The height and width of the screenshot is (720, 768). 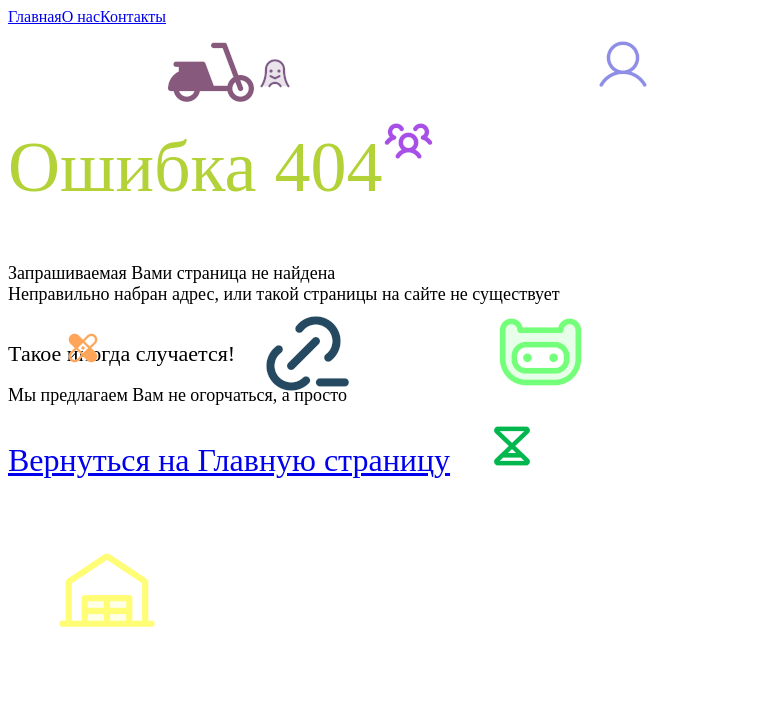 What do you see at coordinates (540, 350) in the screenshot?
I see `finn the human character icon from adventure time` at bounding box center [540, 350].